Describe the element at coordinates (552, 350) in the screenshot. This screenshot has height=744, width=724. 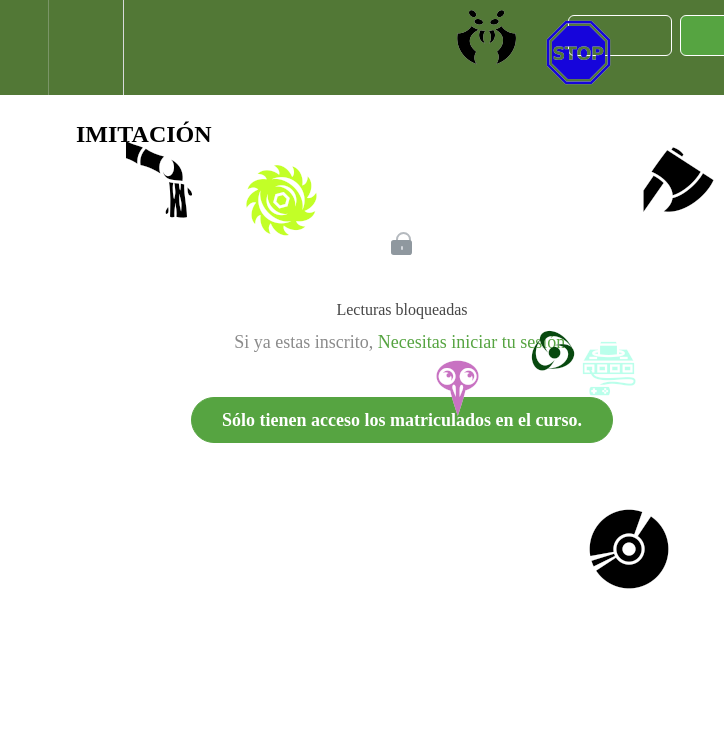
I see `indicates a swirling or cyclone effect in gameplay` at that location.